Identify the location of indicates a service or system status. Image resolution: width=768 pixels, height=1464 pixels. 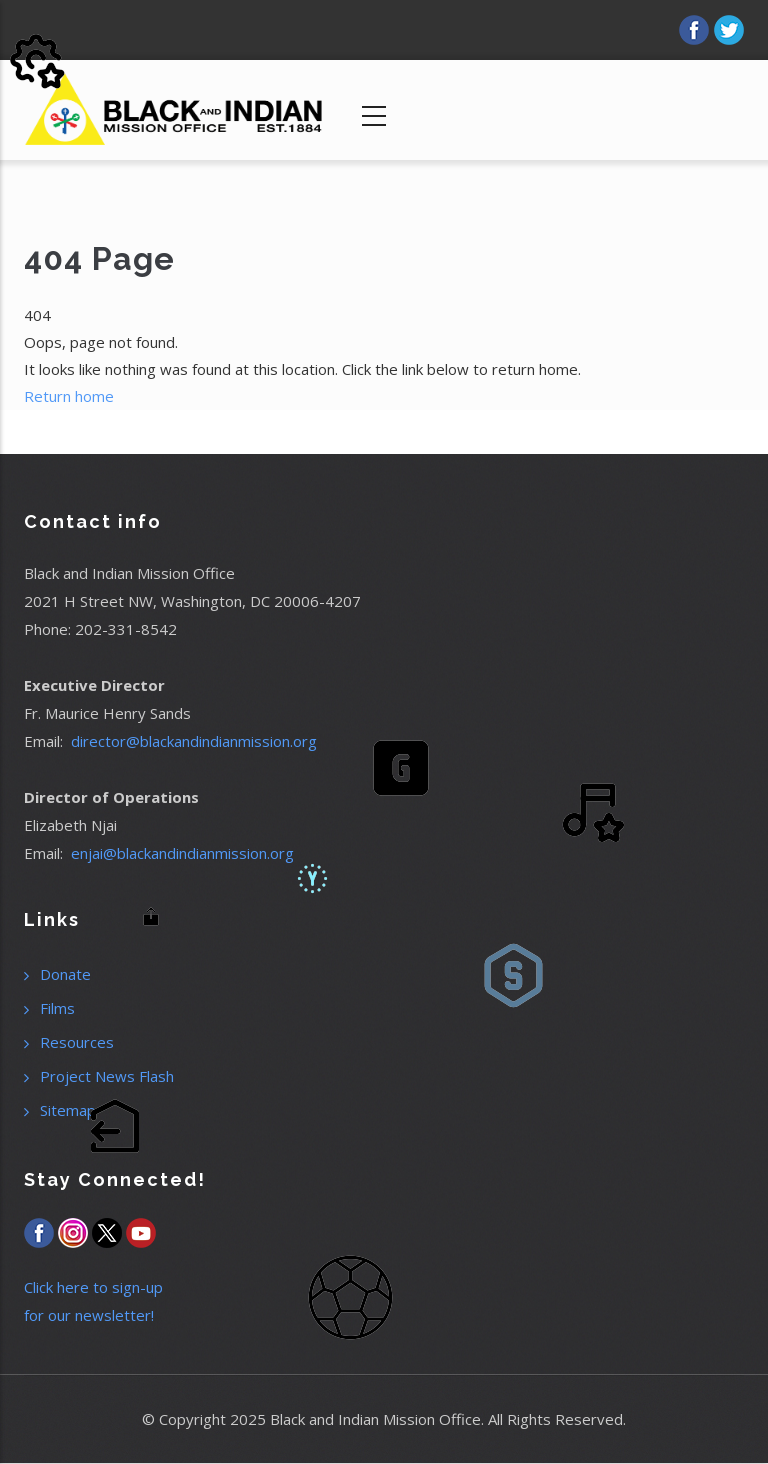
(513, 975).